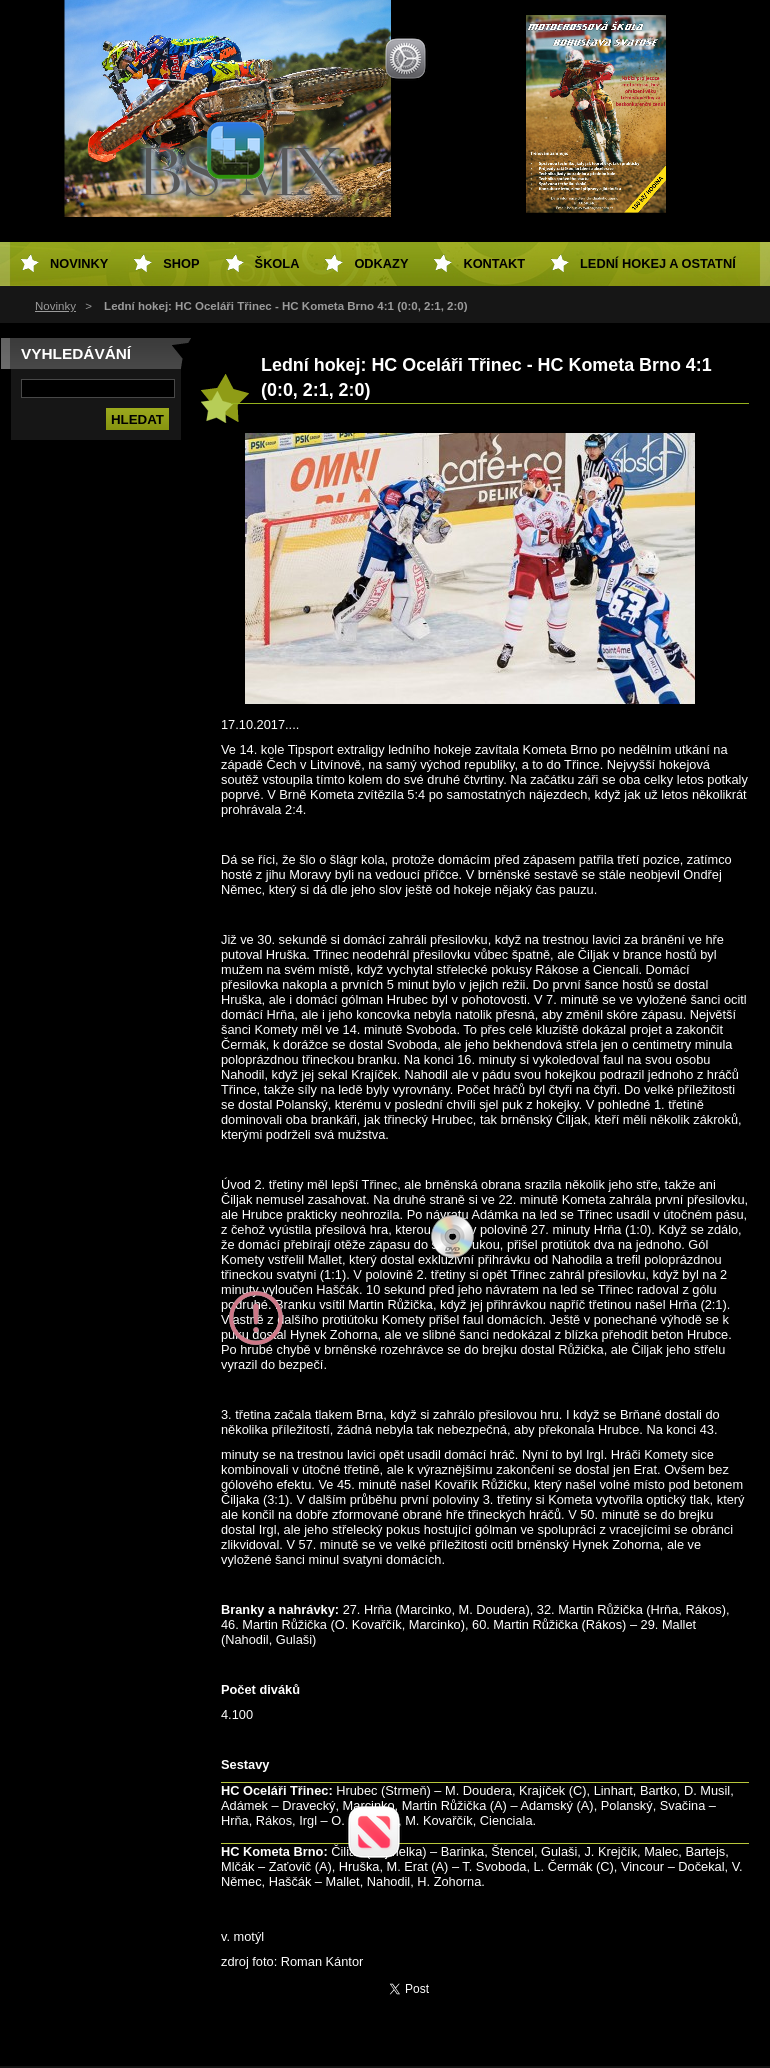 Image resolution: width=770 pixels, height=2068 pixels. I want to click on indicates a DVD disc or optical media, so click(452, 1236).